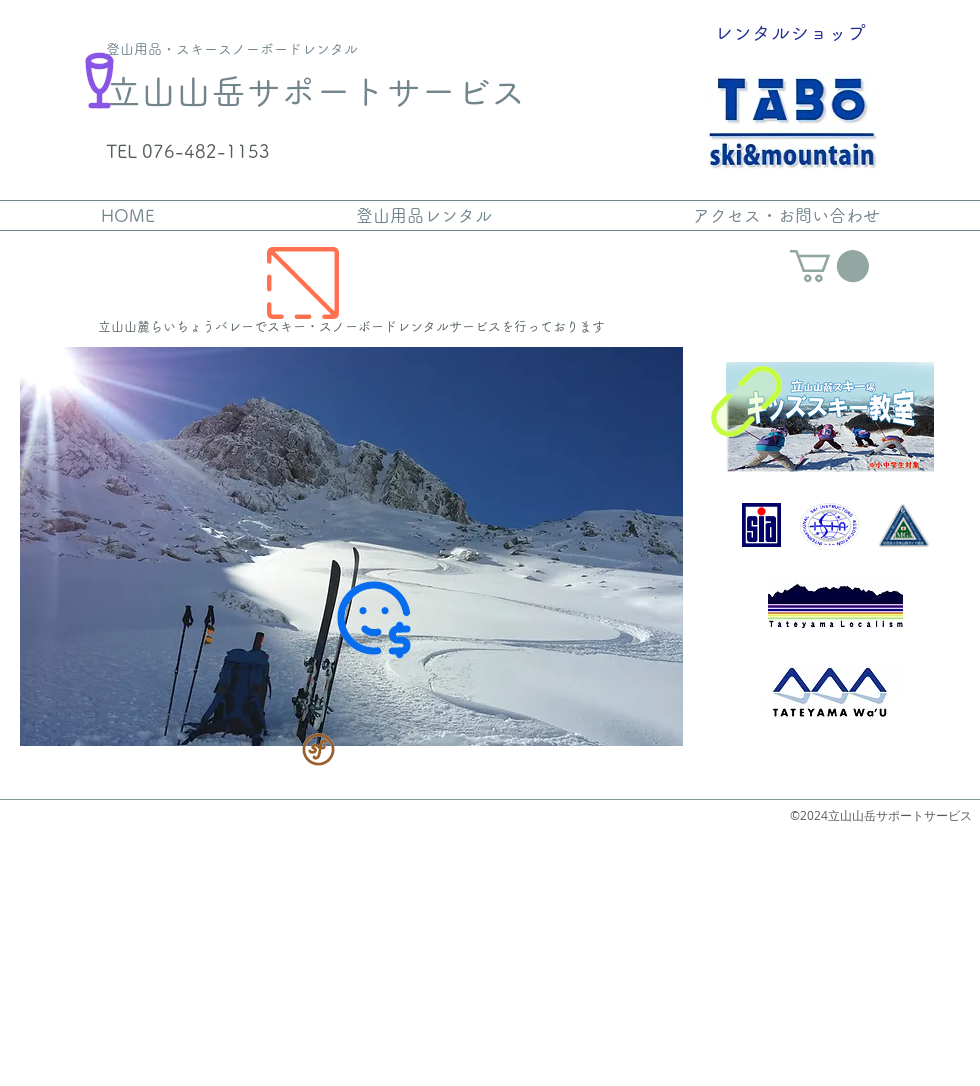 The height and width of the screenshot is (1086, 980). I want to click on celebrate an achievement or milestone, so click(99, 80).